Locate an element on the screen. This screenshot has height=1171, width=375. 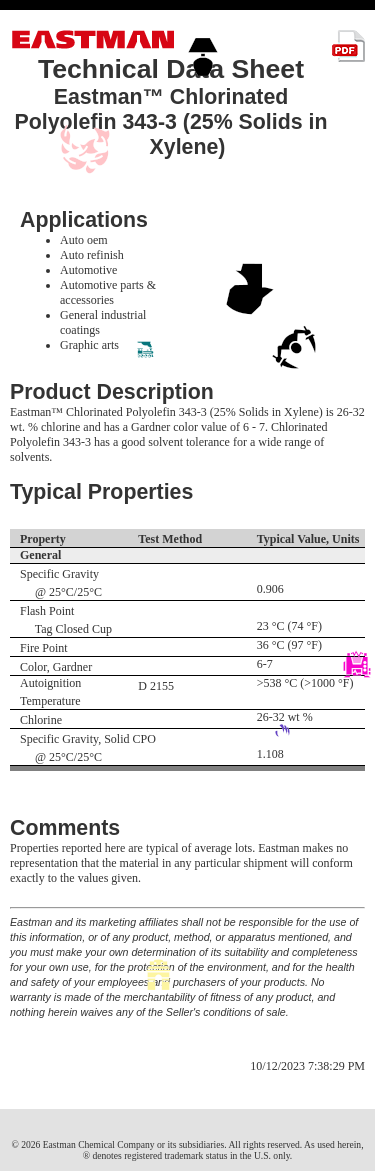
access power generator controls is located at coordinates (357, 664).